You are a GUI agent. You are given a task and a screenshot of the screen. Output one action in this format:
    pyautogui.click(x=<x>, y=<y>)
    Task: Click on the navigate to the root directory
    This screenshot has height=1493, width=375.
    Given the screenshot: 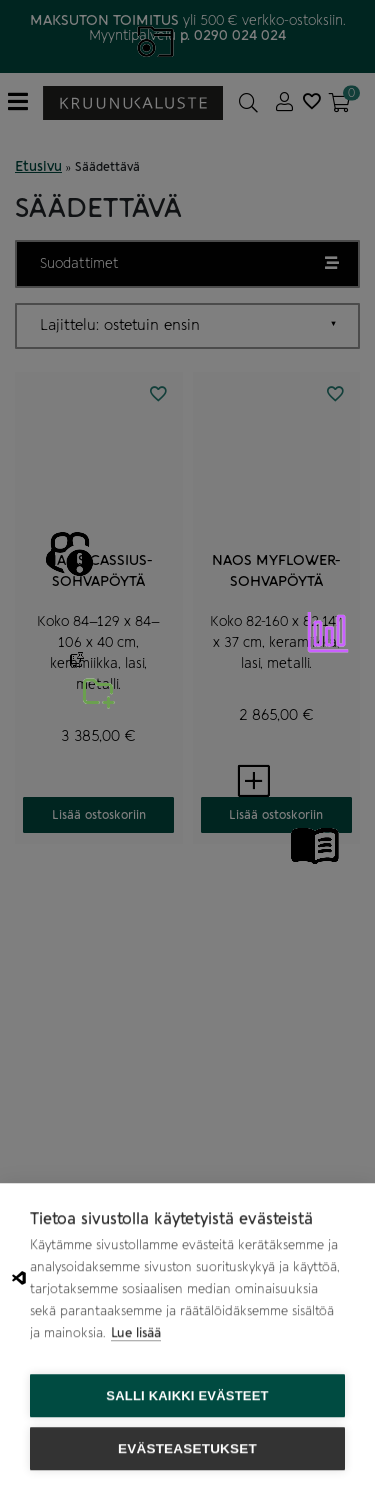 What is the action you would take?
    pyautogui.click(x=155, y=41)
    